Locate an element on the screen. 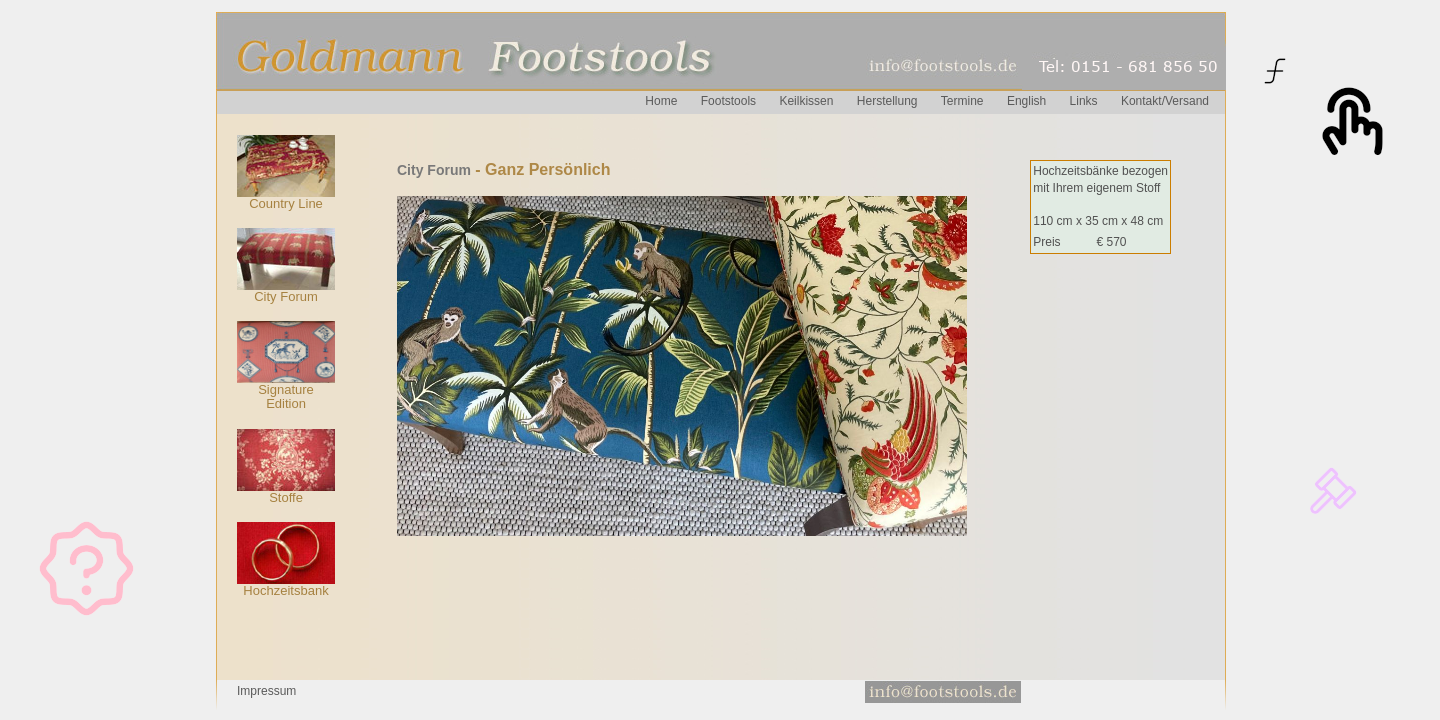  access mathematical functions or formulas is located at coordinates (1275, 71).